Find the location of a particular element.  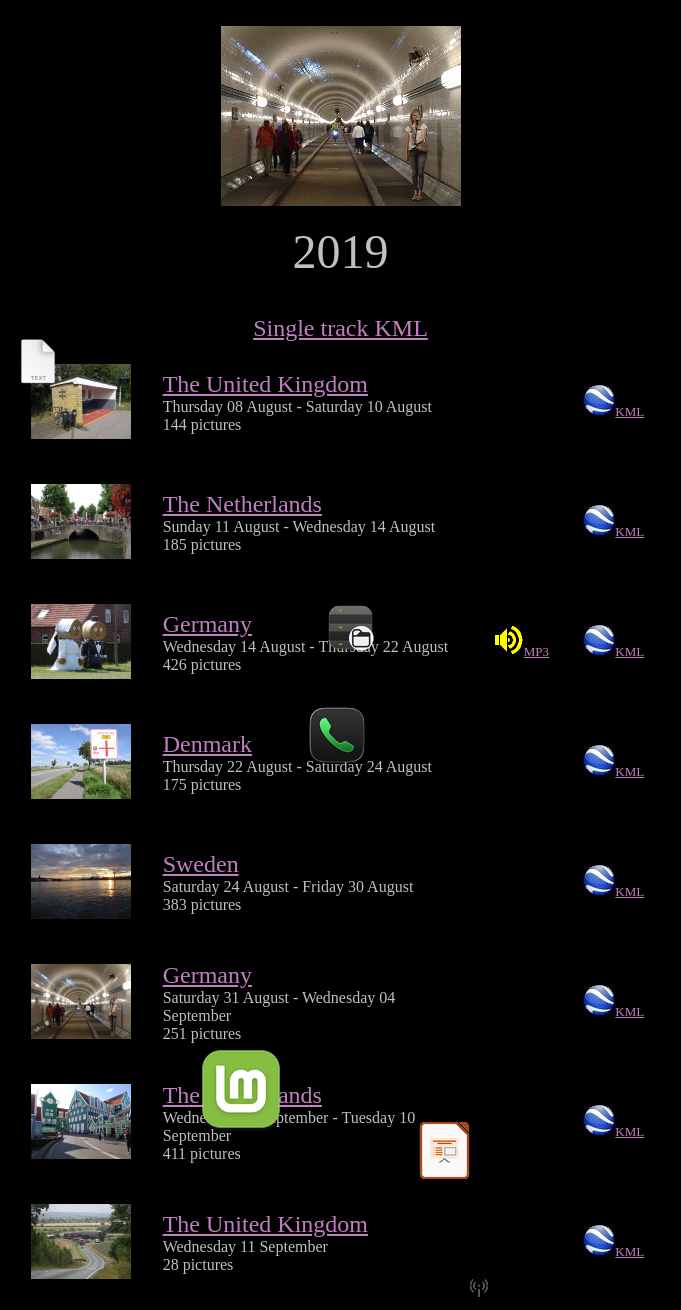

generic file type template icon is located at coordinates (38, 362).